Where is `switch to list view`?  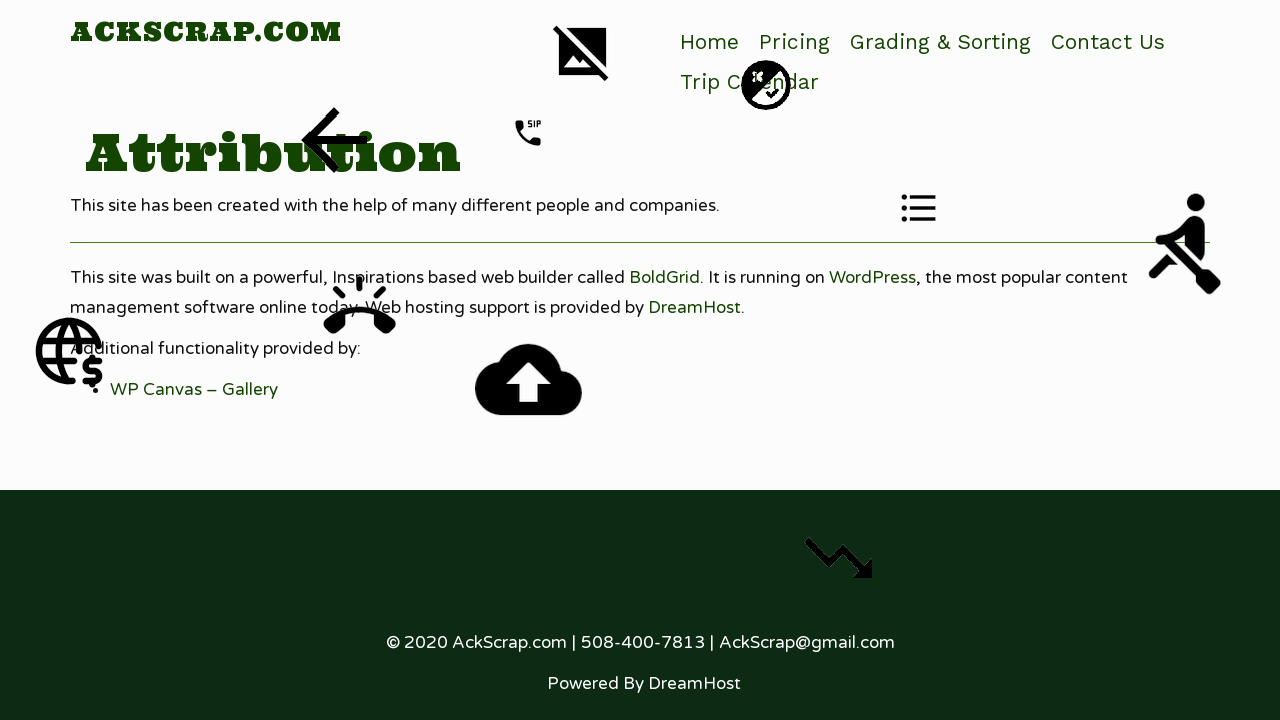 switch to list view is located at coordinates (919, 208).